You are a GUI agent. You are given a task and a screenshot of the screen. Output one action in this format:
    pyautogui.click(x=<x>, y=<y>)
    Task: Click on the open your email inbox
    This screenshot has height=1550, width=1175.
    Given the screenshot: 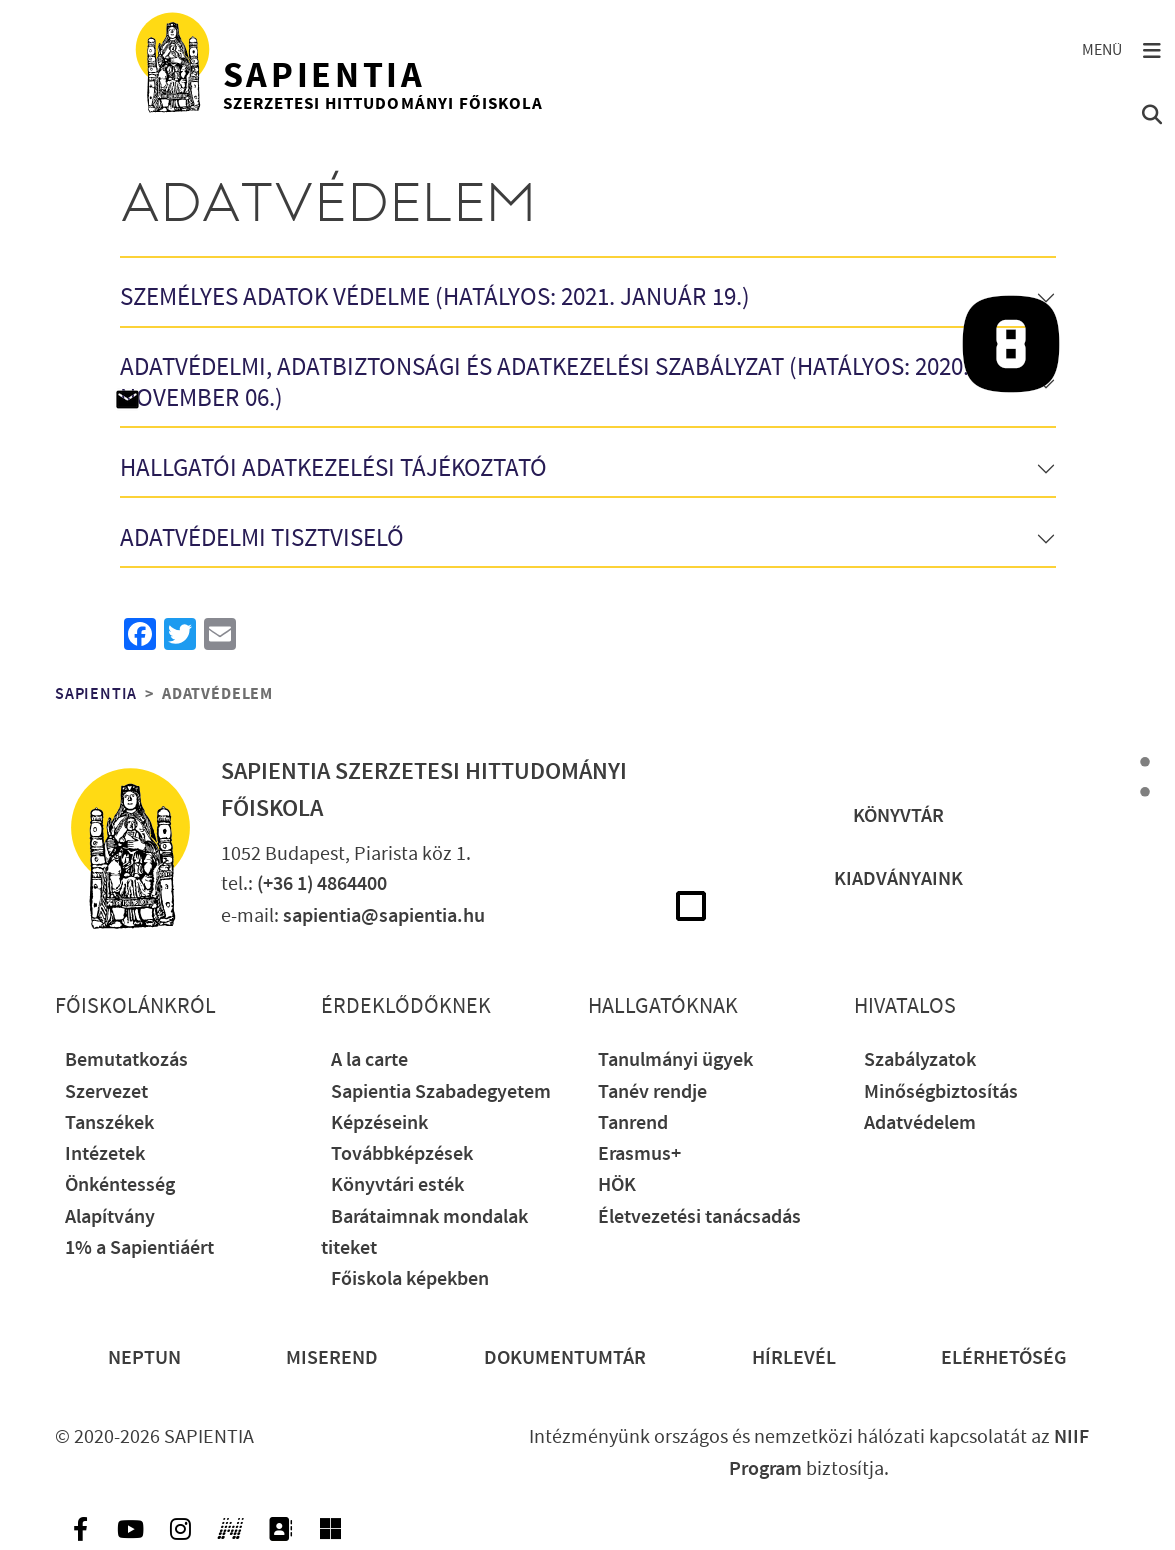 What is the action you would take?
    pyautogui.click(x=127, y=399)
    